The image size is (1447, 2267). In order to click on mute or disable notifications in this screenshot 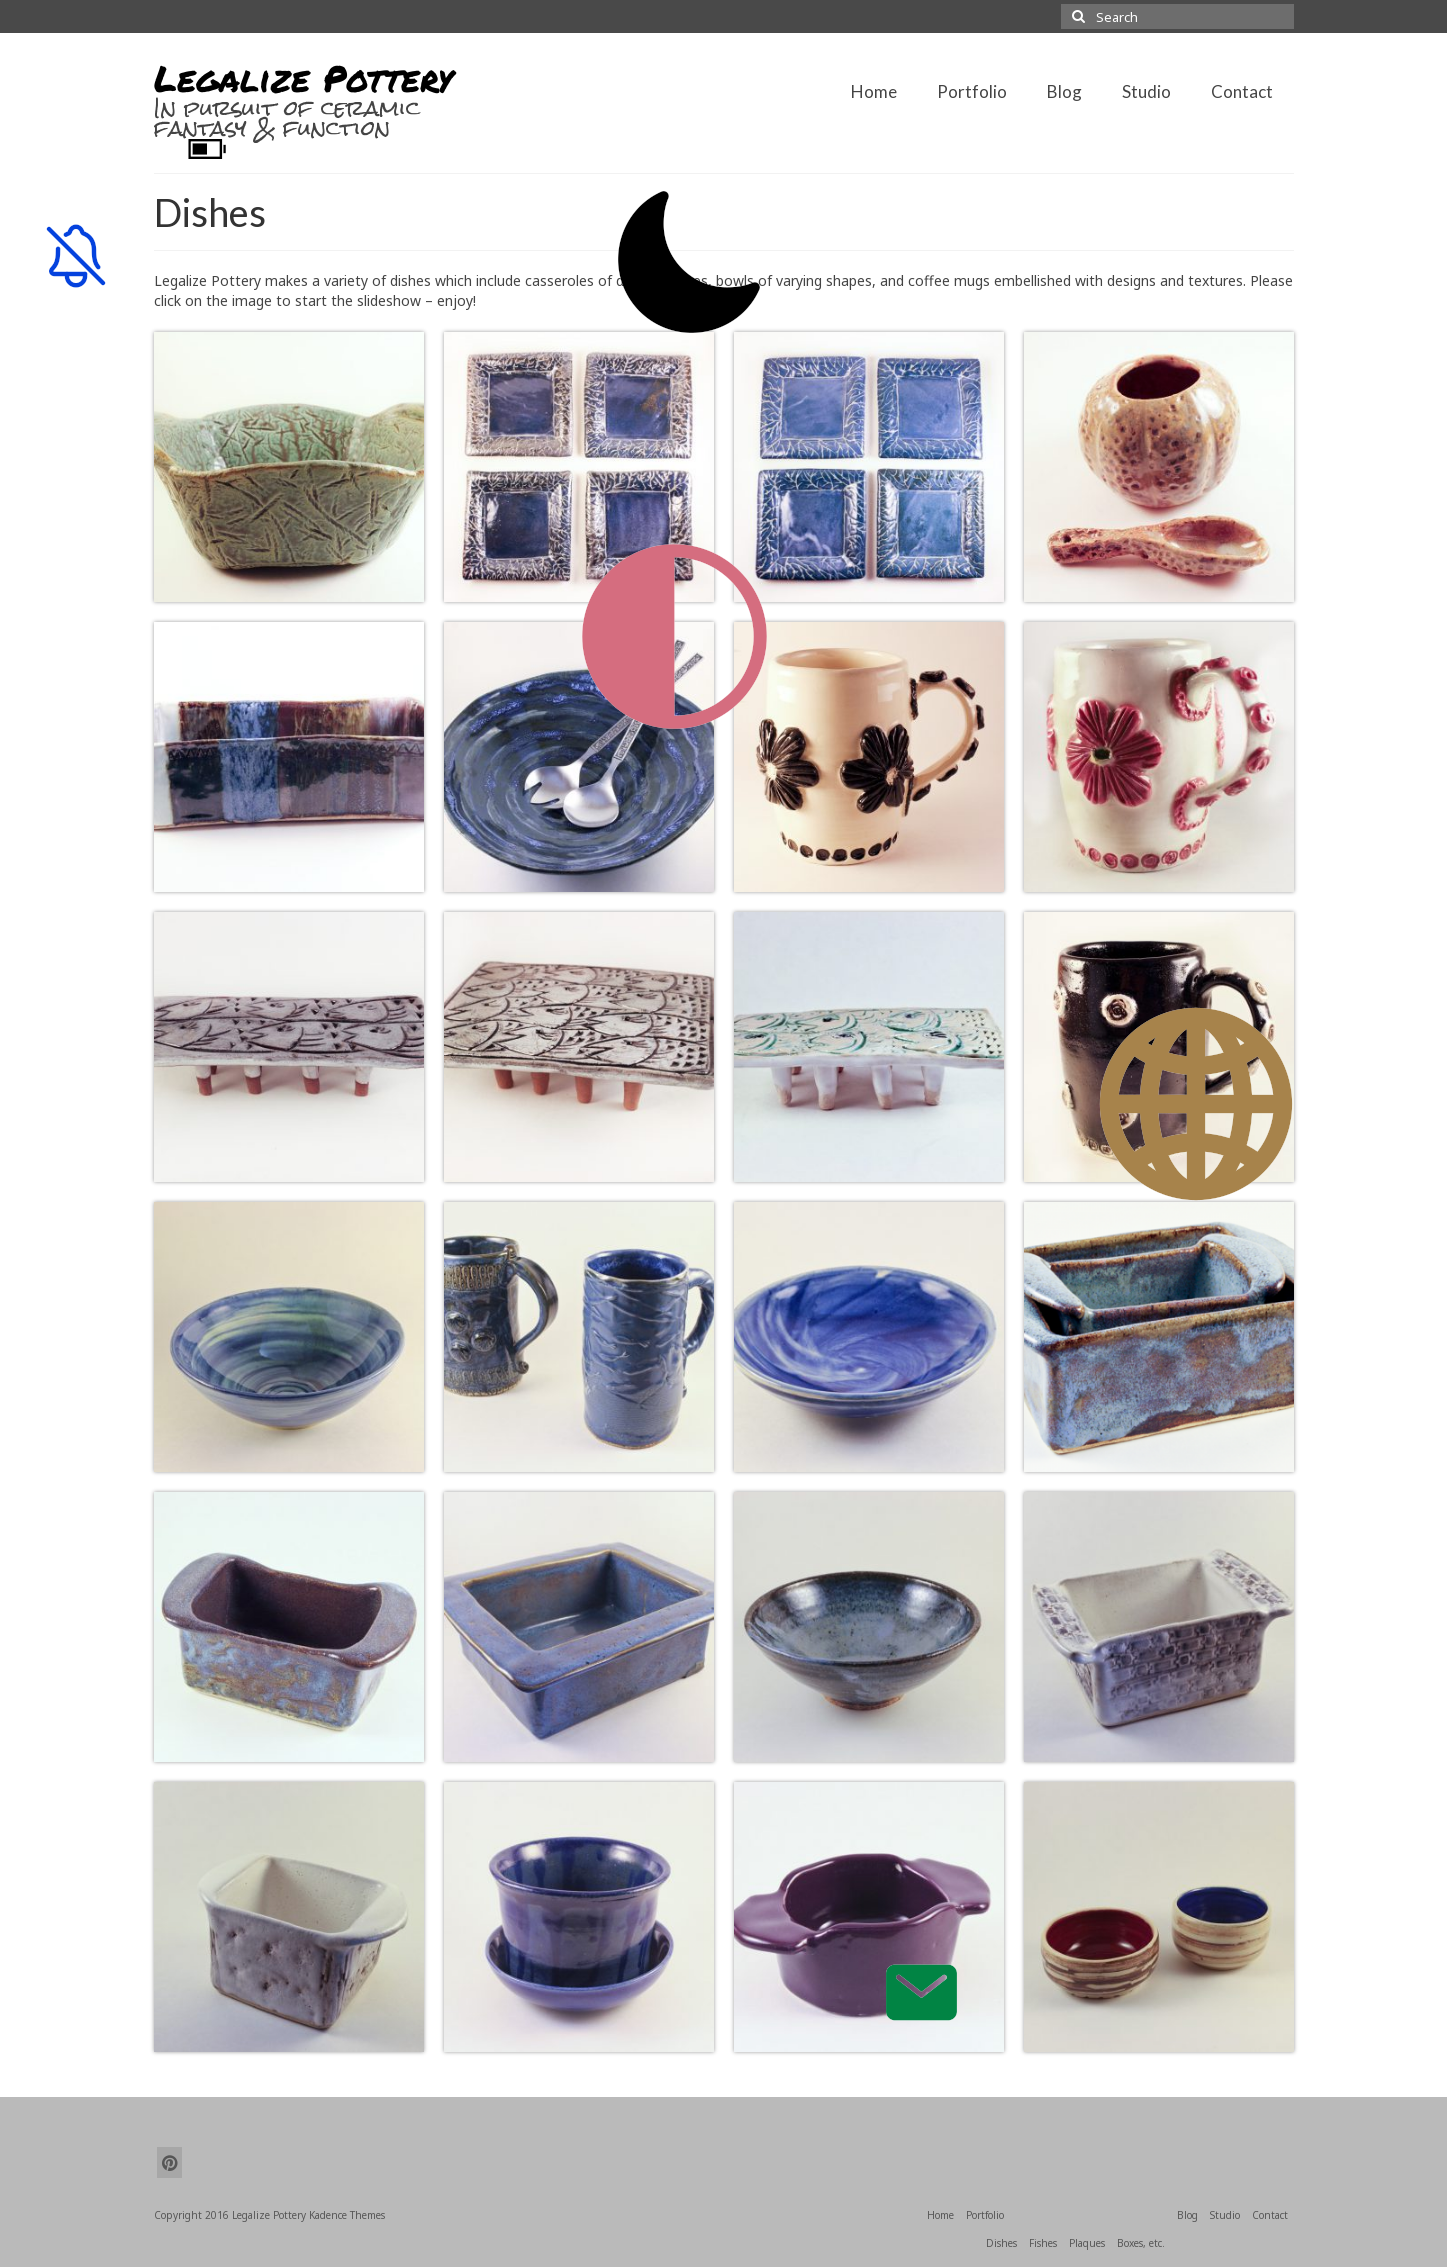, I will do `click(76, 256)`.